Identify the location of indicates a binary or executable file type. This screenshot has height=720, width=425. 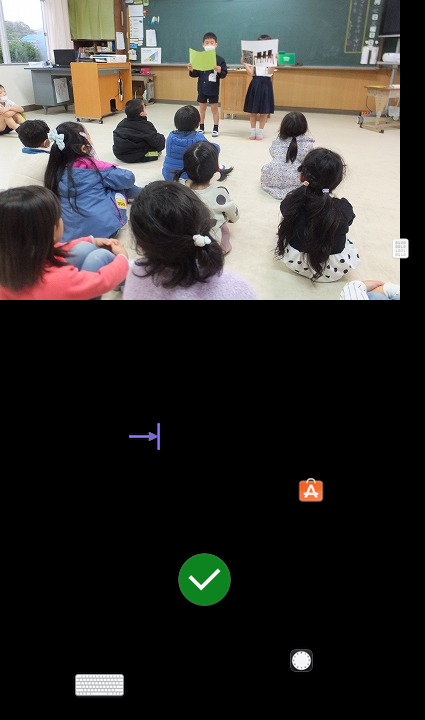
(400, 248).